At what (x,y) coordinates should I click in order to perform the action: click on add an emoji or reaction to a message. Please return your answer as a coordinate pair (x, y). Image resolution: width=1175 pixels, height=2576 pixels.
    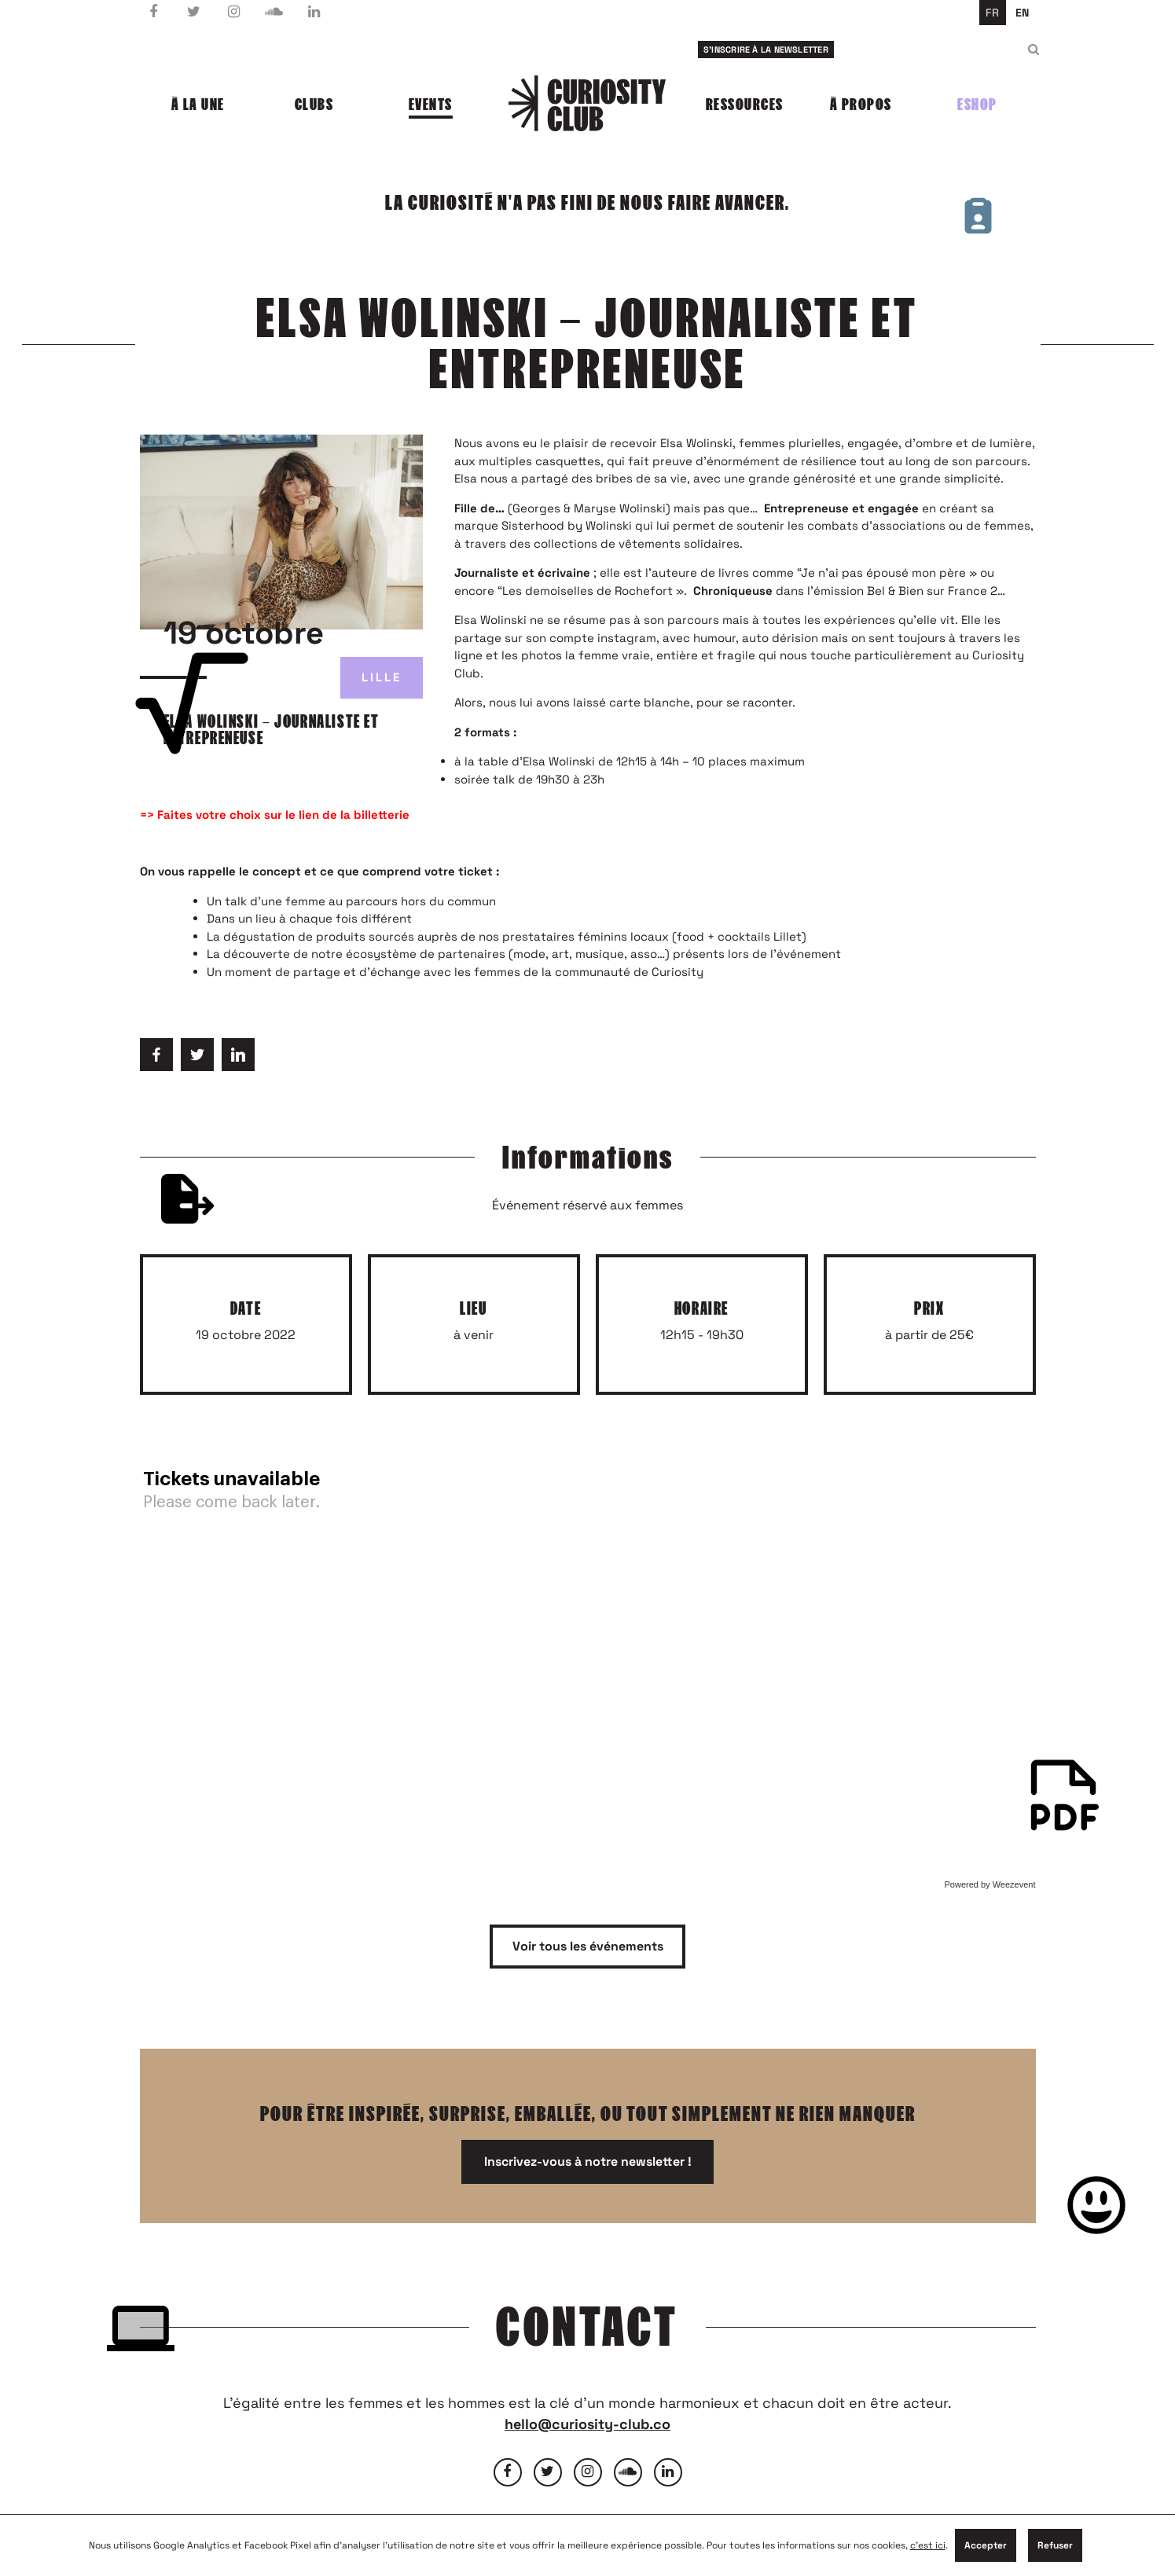
    Looking at the image, I should click on (1096, 2205).